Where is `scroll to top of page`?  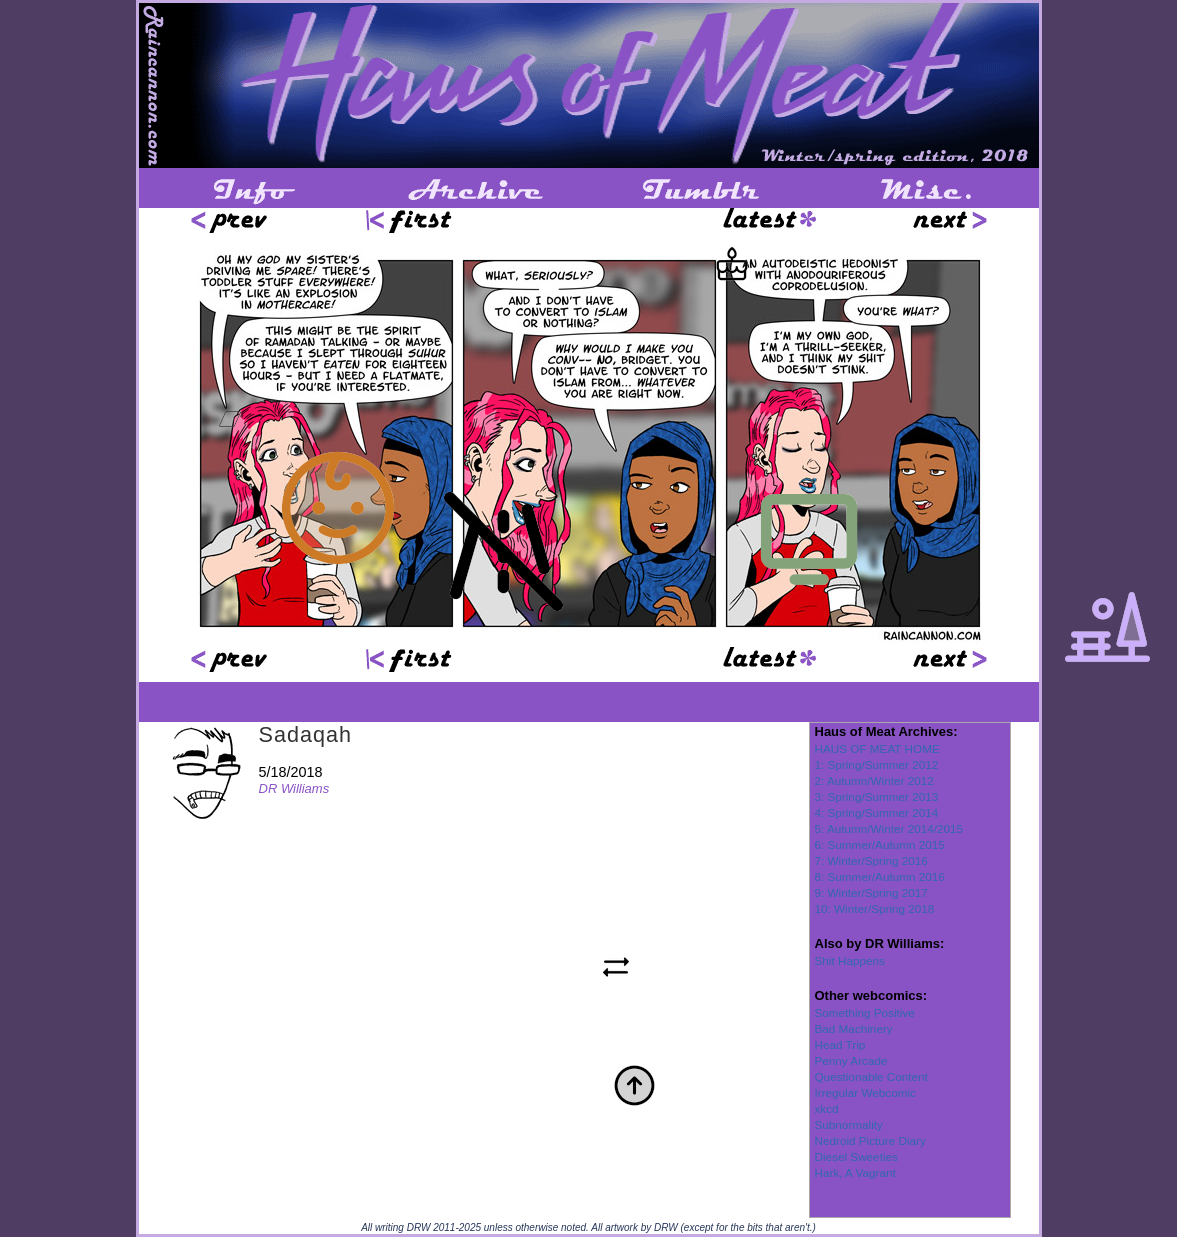 scroll to top of page is located at coordinates (634, 1085).